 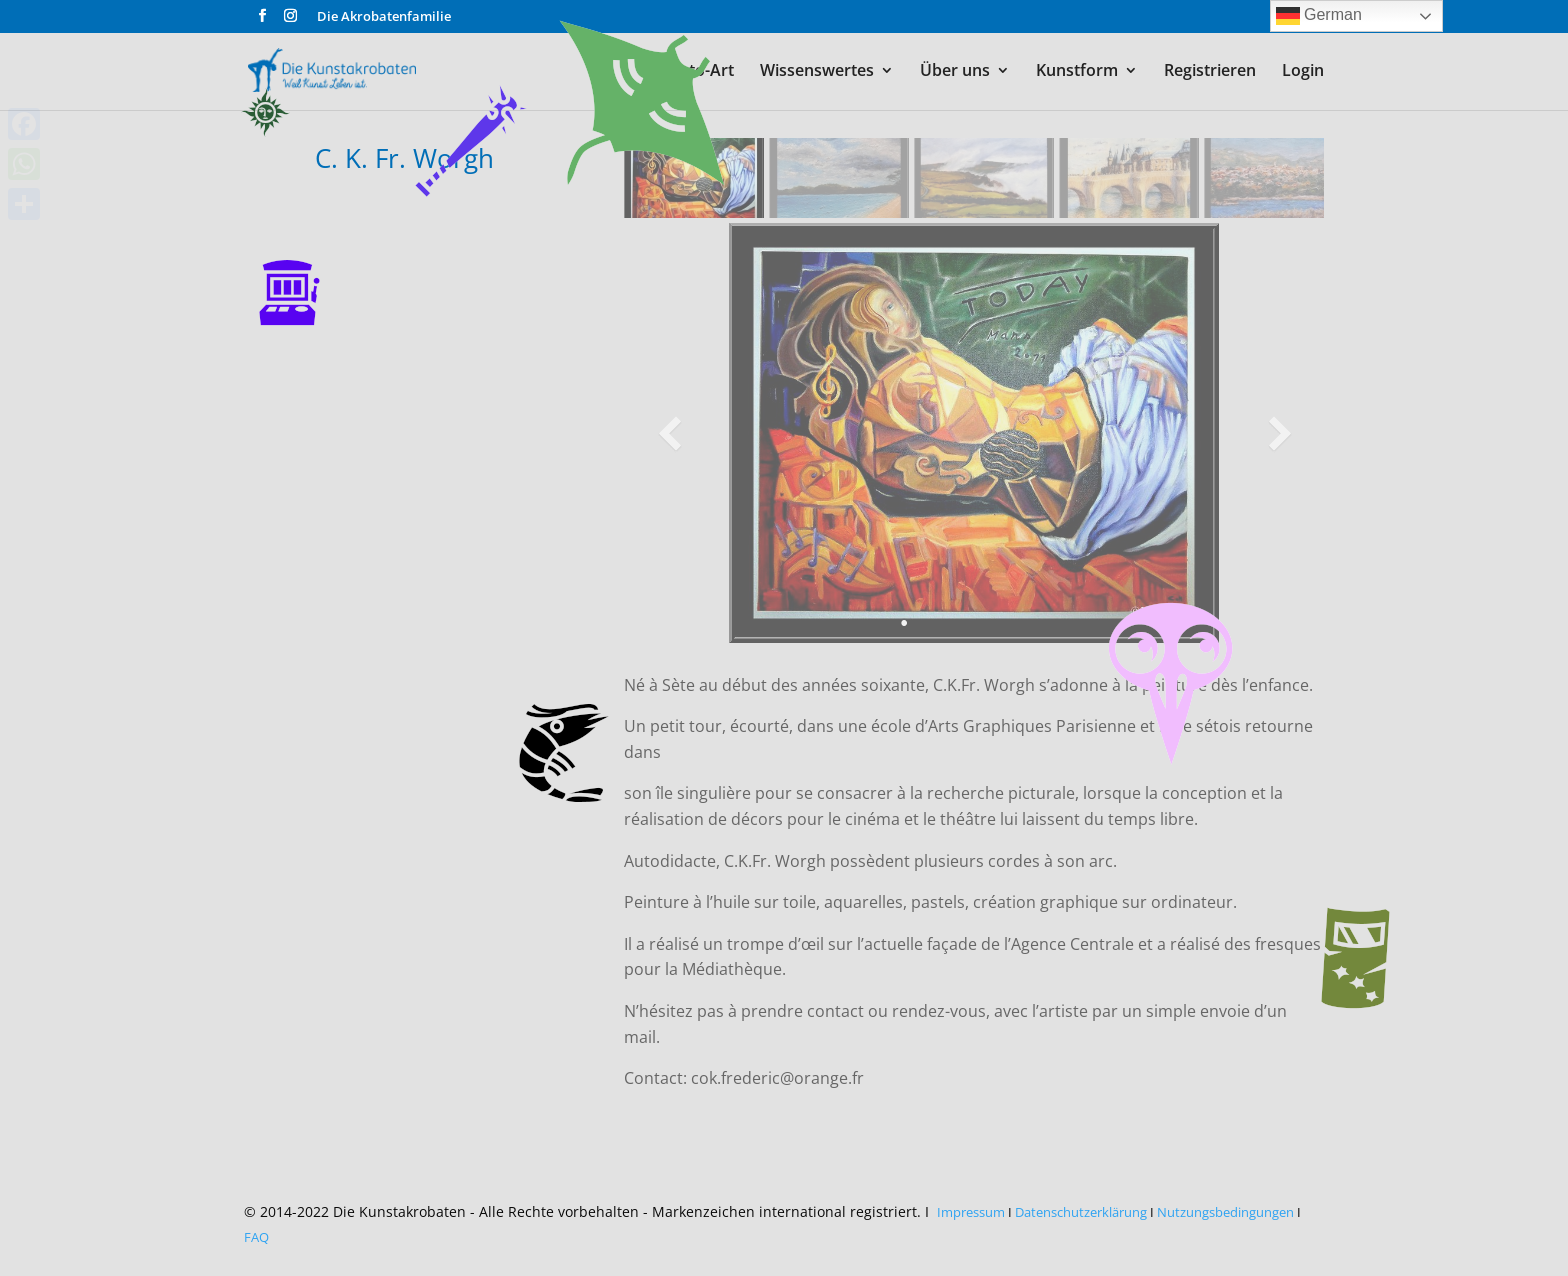 What do you see at coordinates (287, 292) in the screenshot?
I see `open slot machine game` at bounding box center [287, 292].